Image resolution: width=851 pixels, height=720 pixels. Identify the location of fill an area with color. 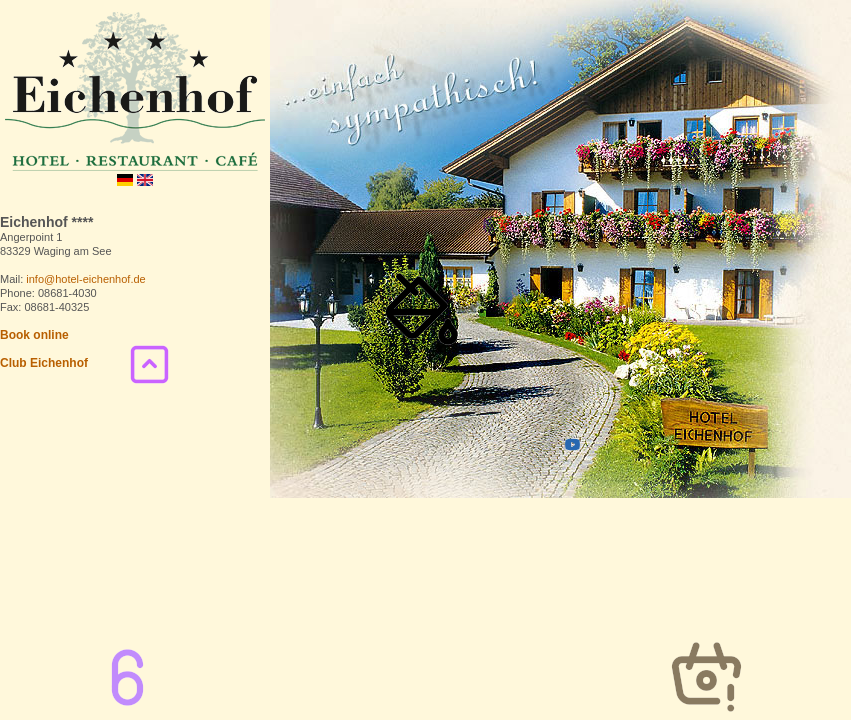
(422, 309).